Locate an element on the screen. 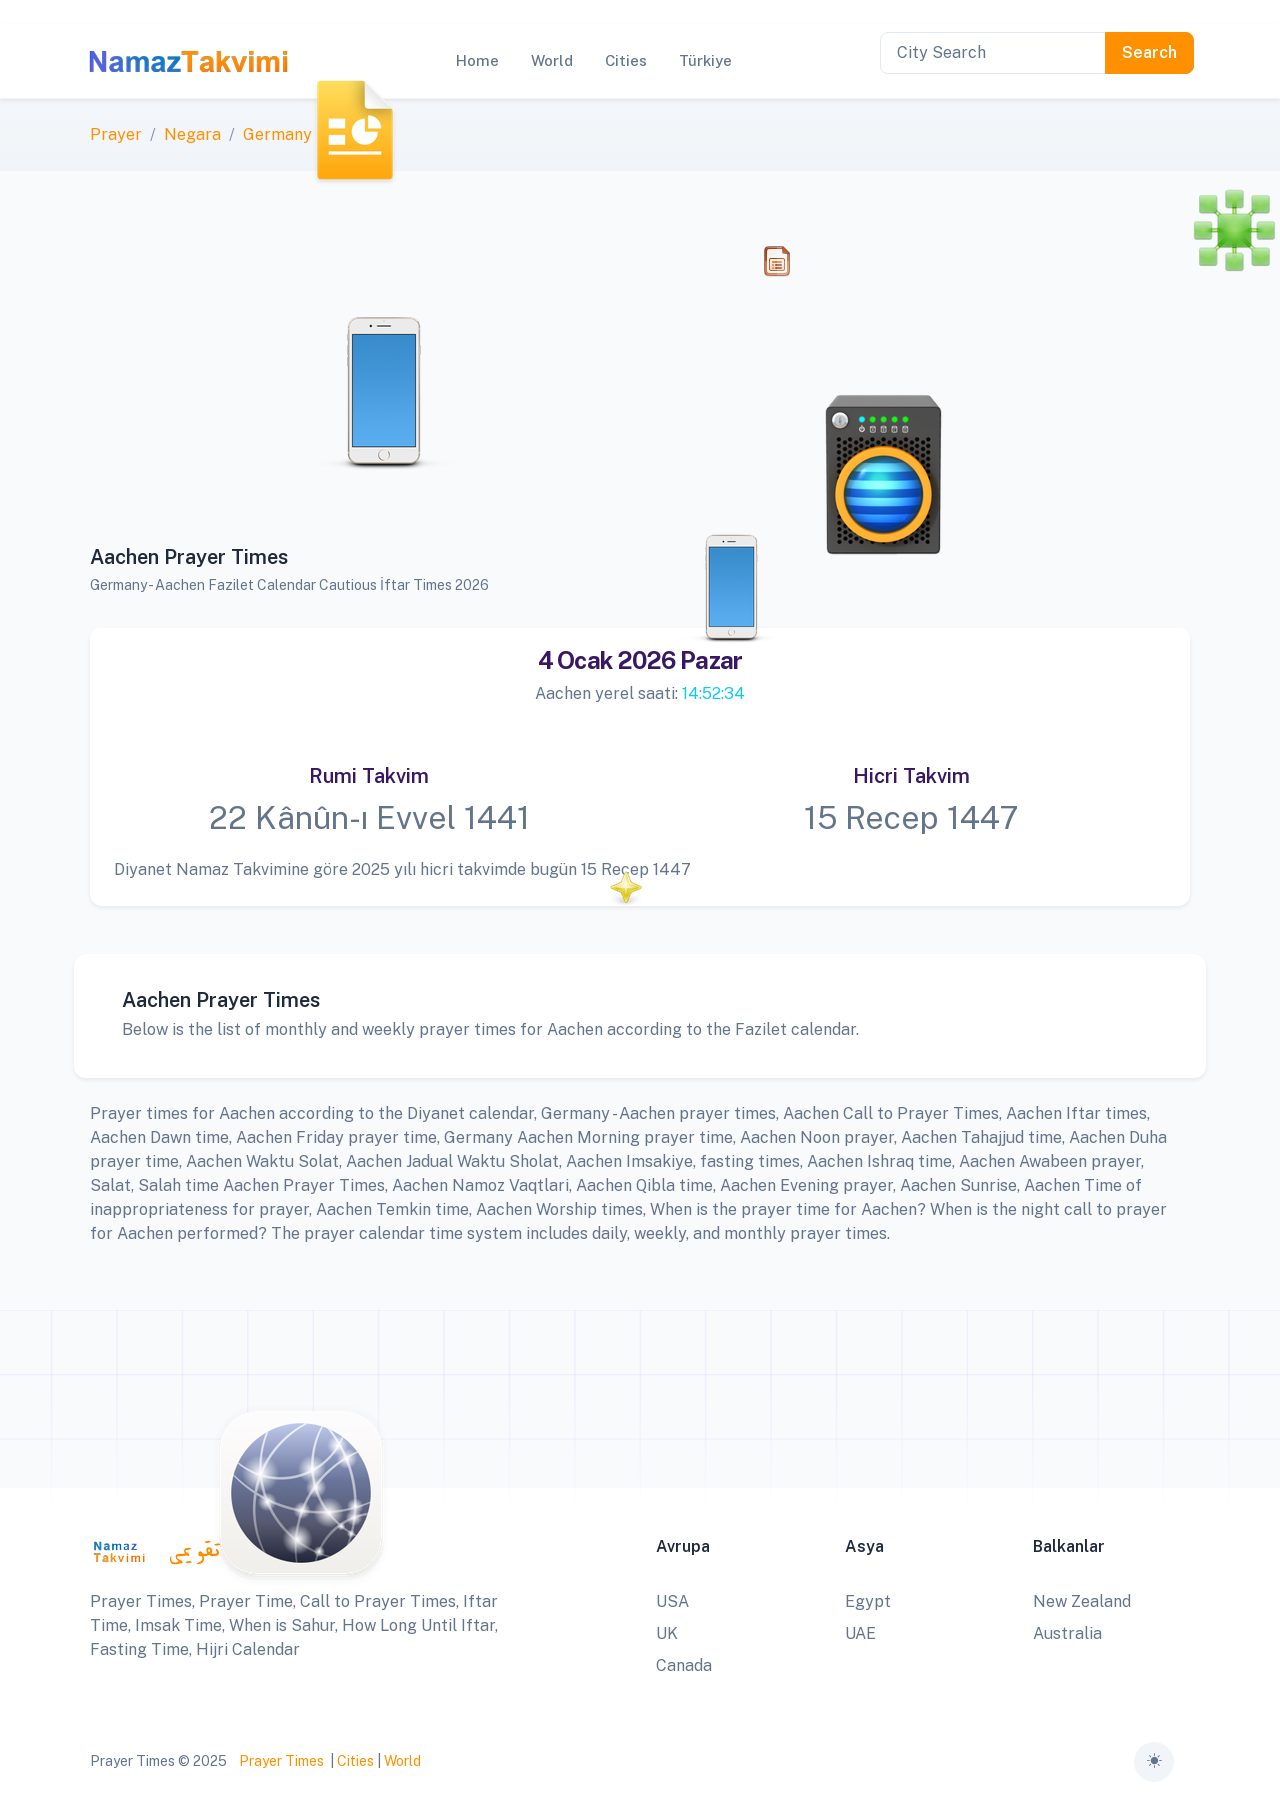 The image size is (1280, 1798). access RAID 0 storage configuration settings is located at coordinates (883, 474).